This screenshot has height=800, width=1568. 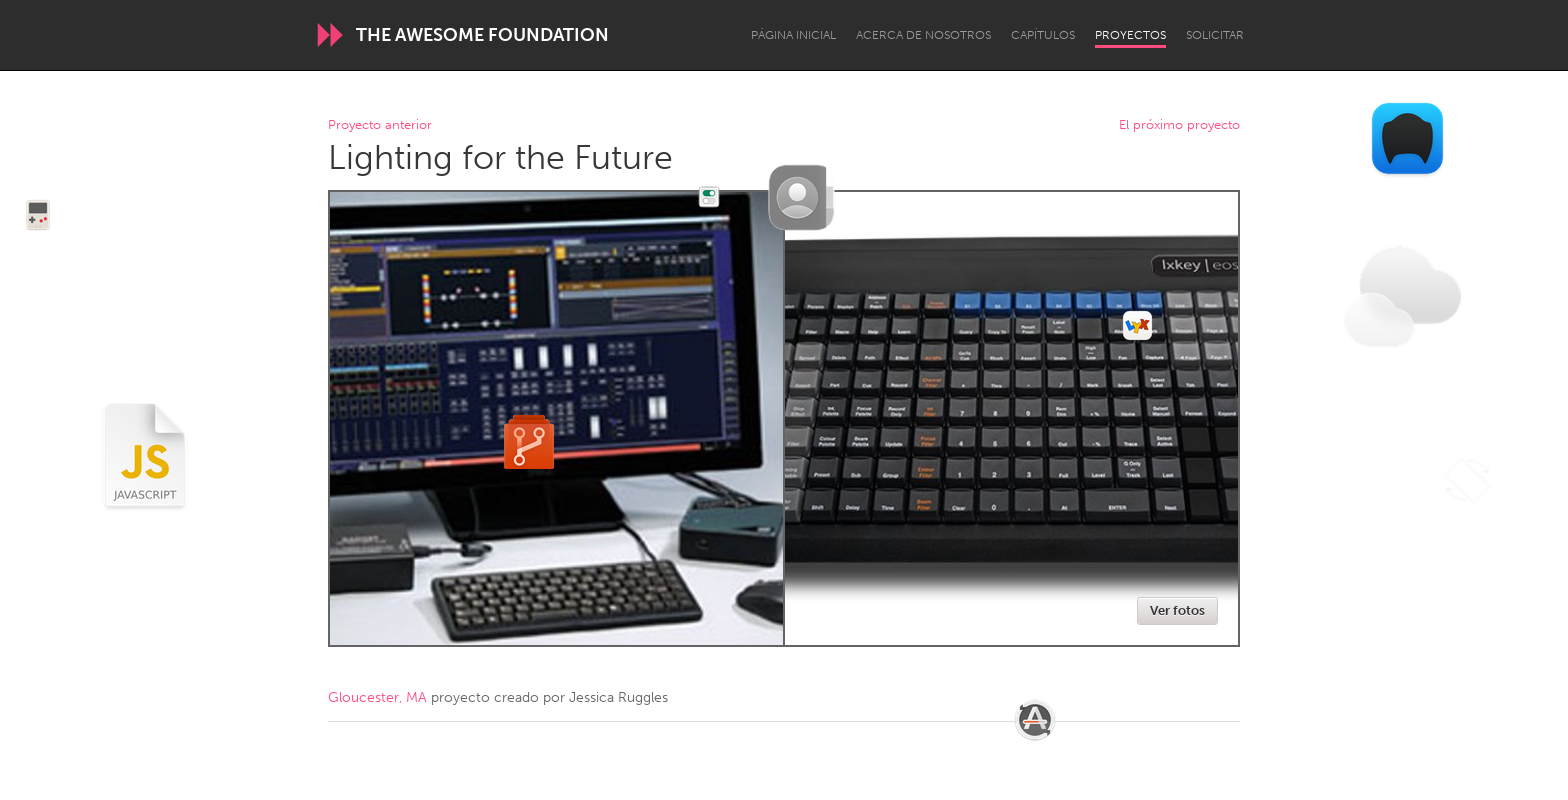 What do you see at coordinates (145, 457) in the screenshot?
I see `a javascript source code file` at bounding box center [145, 457].